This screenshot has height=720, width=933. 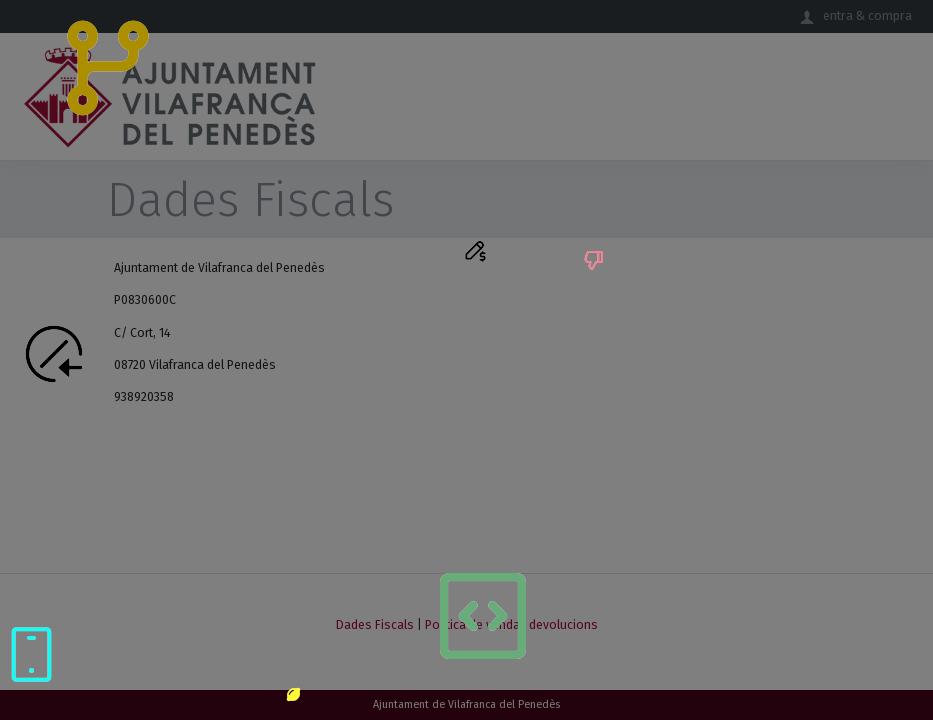 I want to click on edit pricing or cost information, so click(x=475, y=250).